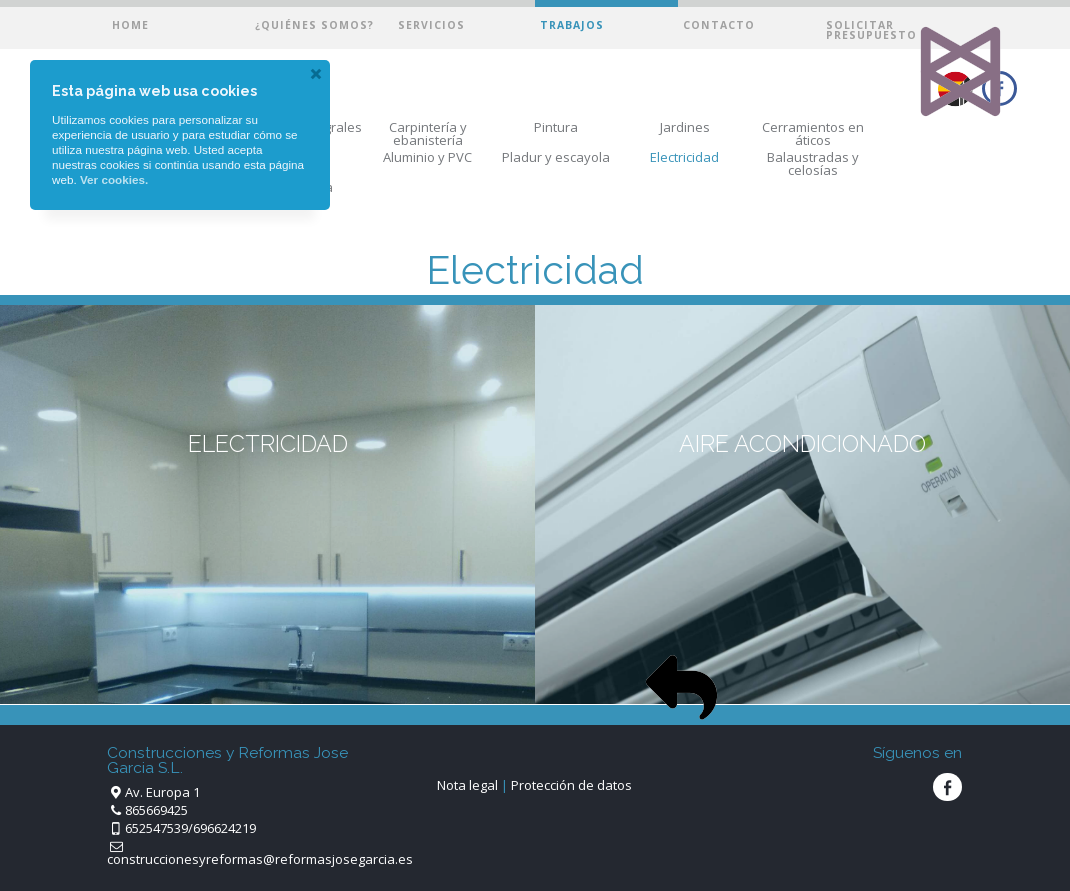 The width and height of the screenshot is (1070, 891). What do you see at coordinates (960, 71) in the screenshot?
I see `backbone.js framework logo` at bounding box center [960, 71].